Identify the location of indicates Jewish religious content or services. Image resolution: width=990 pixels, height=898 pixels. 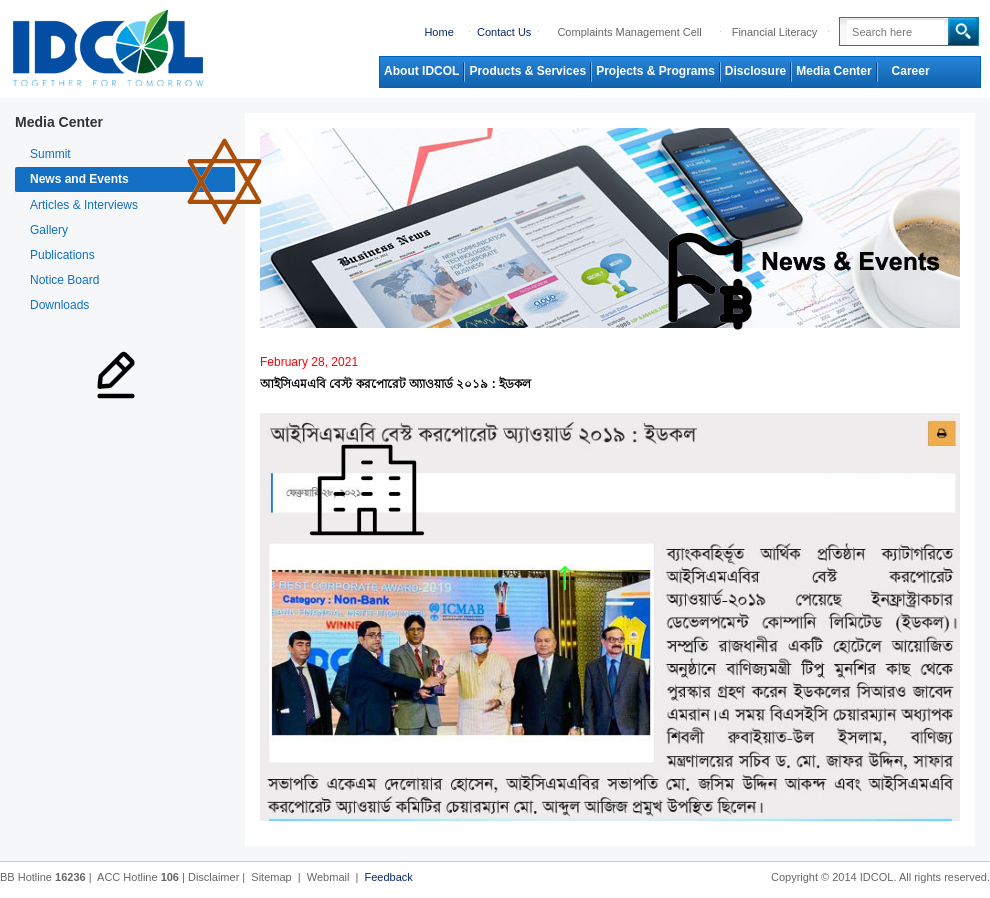
(224, 181).